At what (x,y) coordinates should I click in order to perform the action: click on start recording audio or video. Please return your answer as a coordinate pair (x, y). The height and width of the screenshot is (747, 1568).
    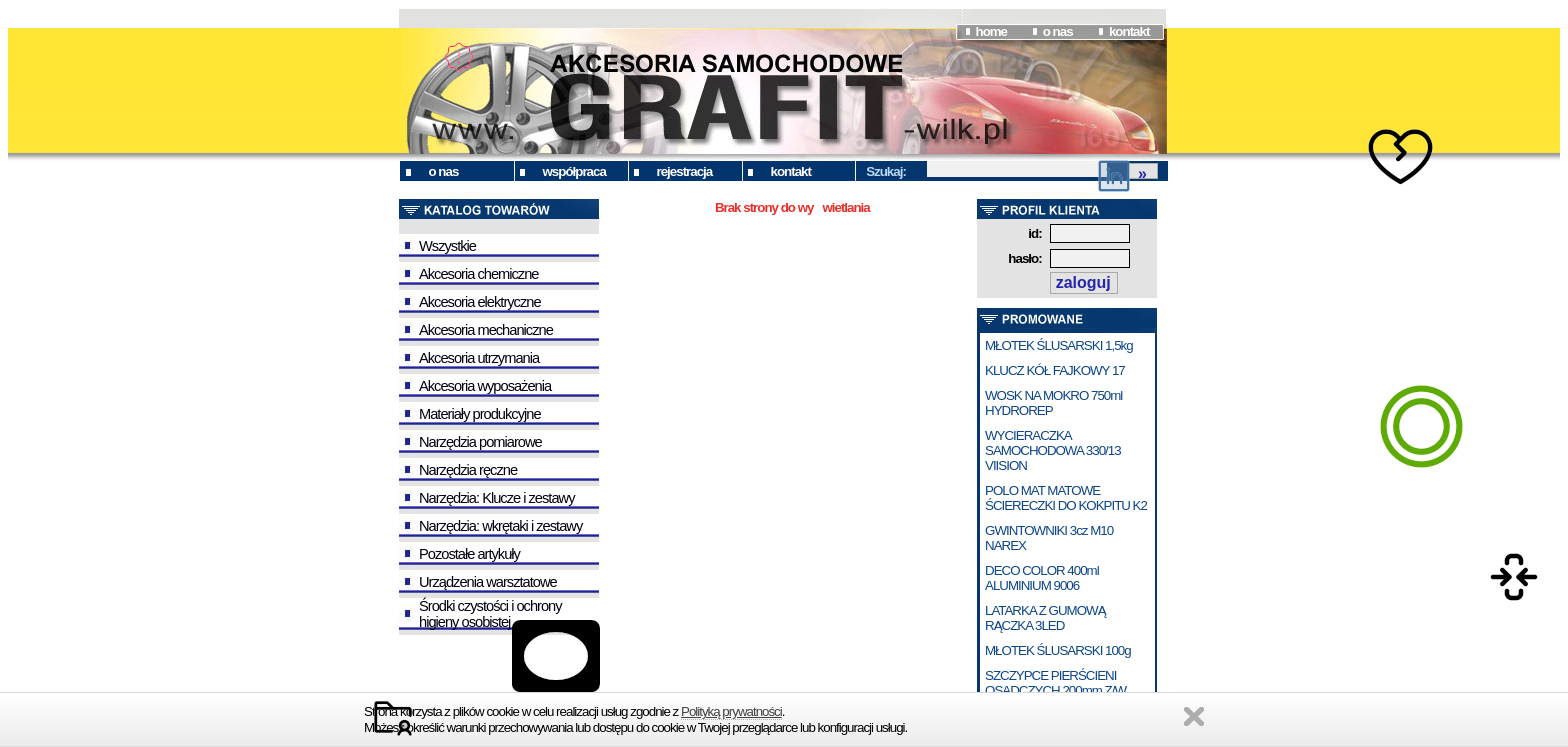
    Looking at the image, I should click on (1421, 426).